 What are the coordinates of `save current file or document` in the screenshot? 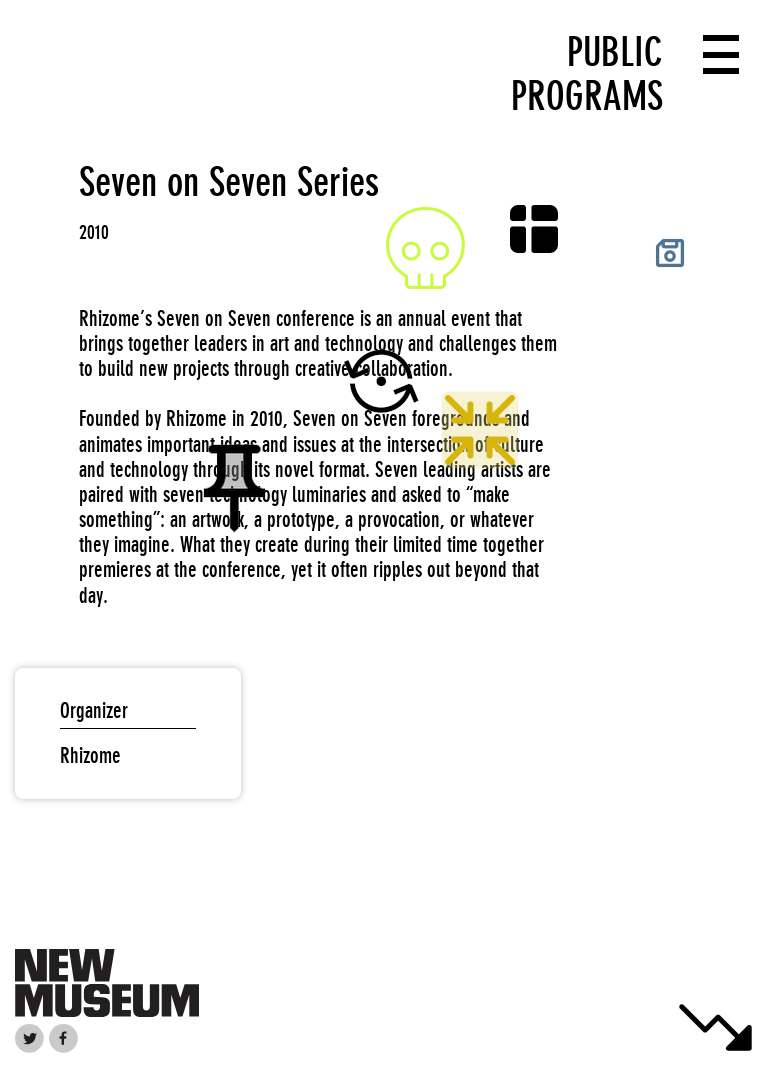 It's located at (670, 253).